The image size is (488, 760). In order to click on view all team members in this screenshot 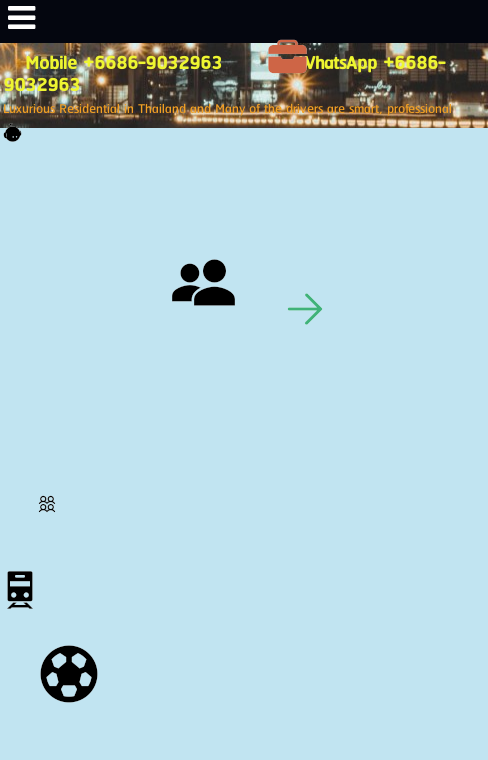, I will do `click(47, 504)`.